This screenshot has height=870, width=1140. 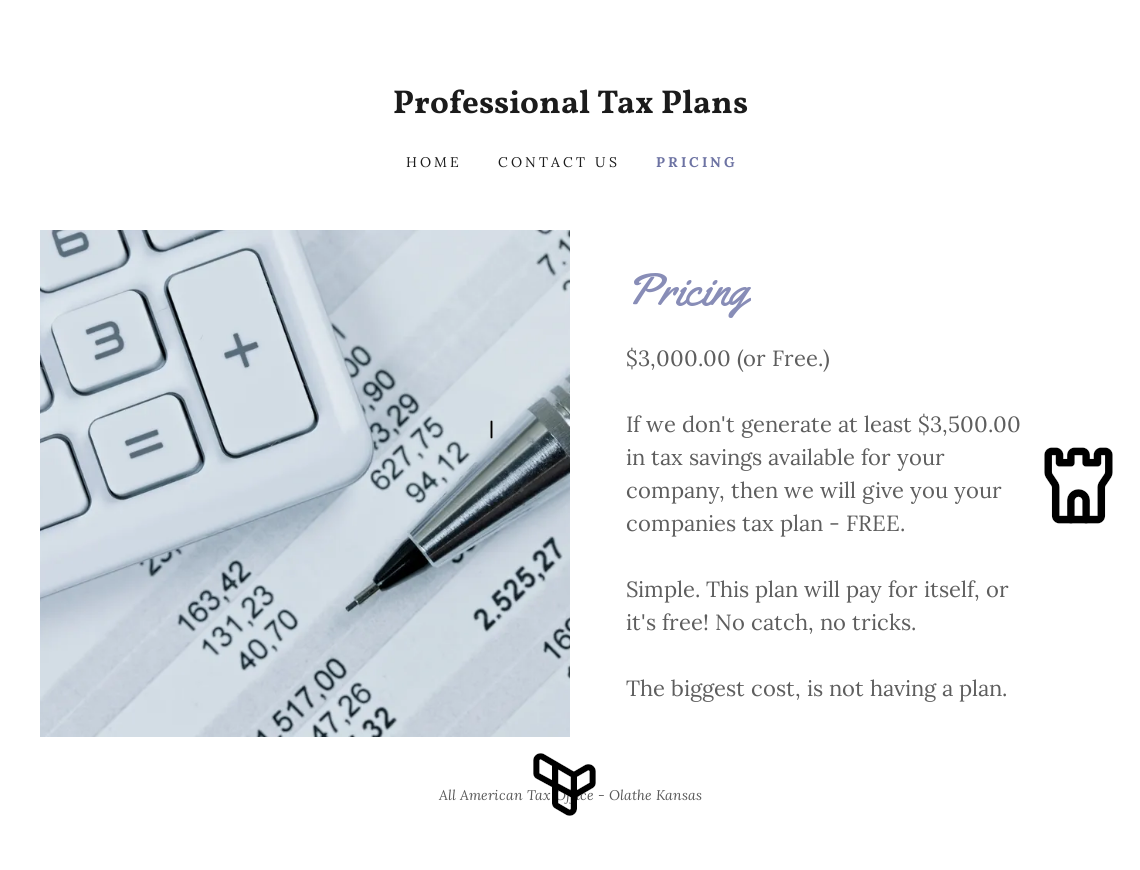 What do you see at coordinates (564, 784) in the screenshot?
I see `terraform by hashicorp branding or integration` at bounding box center [564, 784].